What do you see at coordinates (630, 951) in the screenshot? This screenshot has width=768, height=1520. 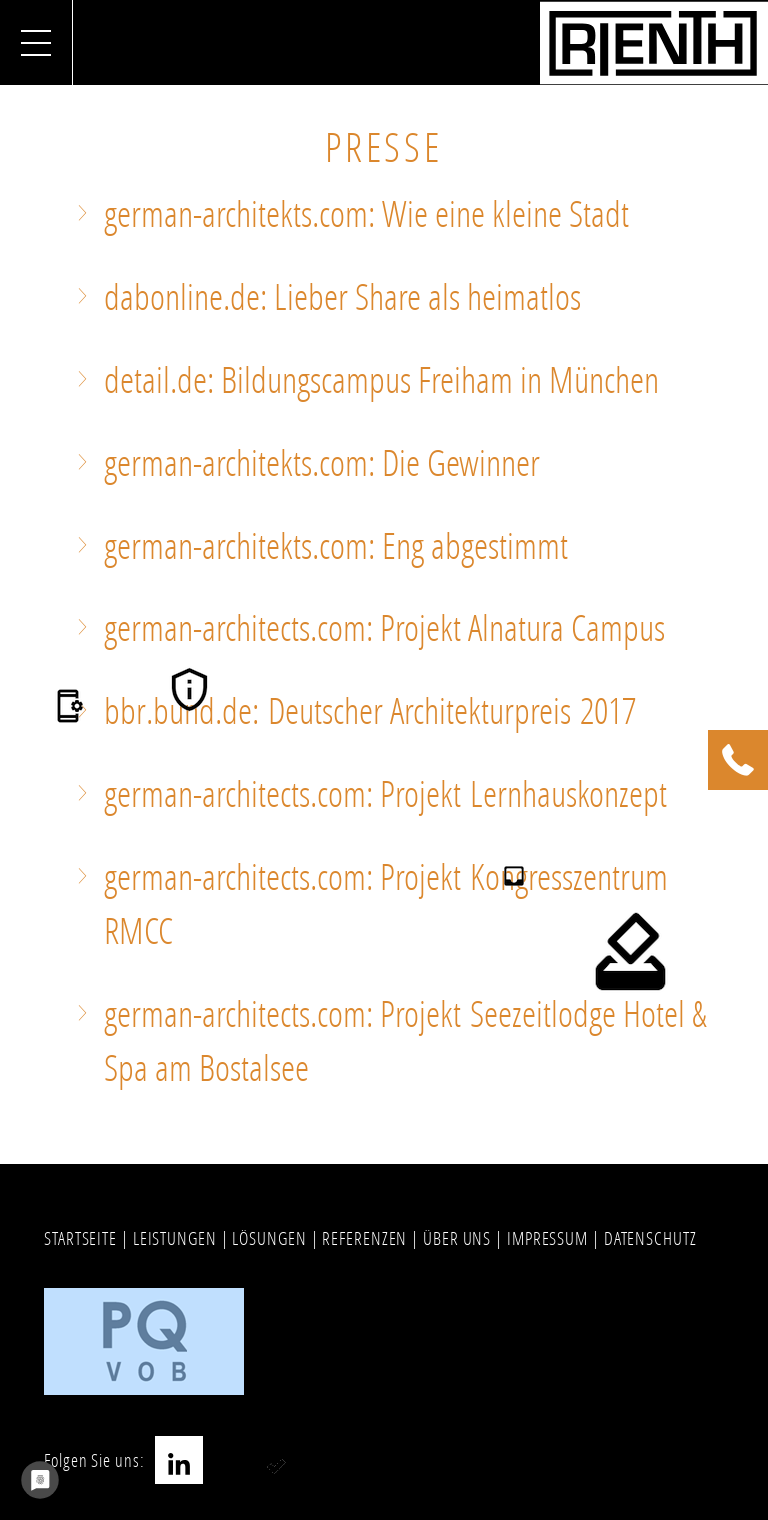 I see `cast your vote or submit a ballot` at bounding box center [630, 951].